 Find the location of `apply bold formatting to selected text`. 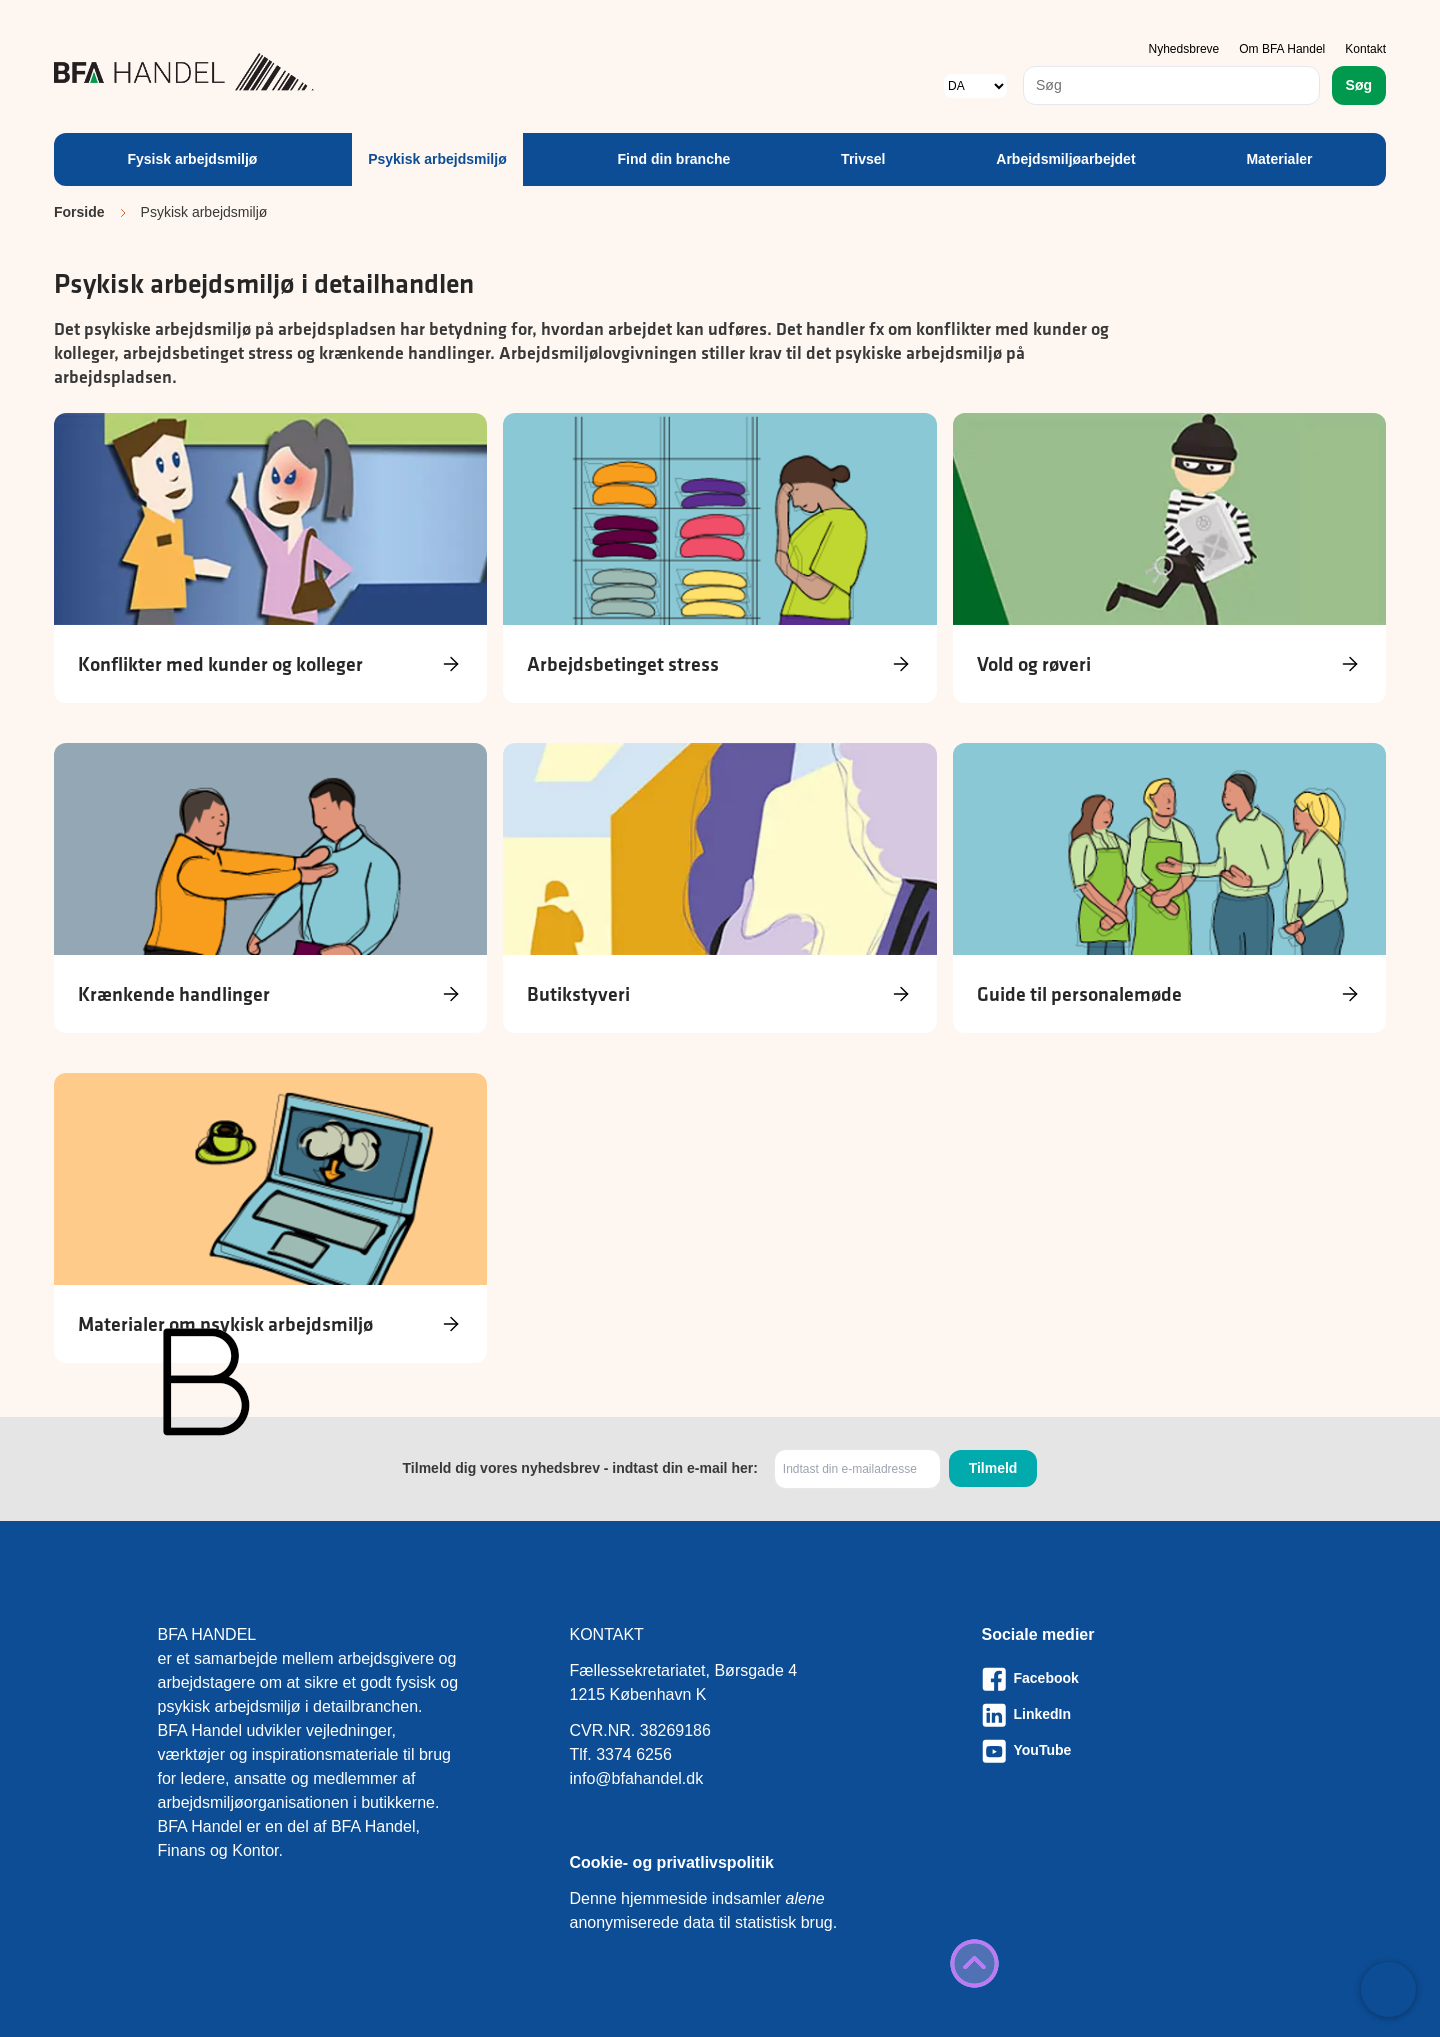

apply bold formatting to selected text is located at coordinates (198, 1384).